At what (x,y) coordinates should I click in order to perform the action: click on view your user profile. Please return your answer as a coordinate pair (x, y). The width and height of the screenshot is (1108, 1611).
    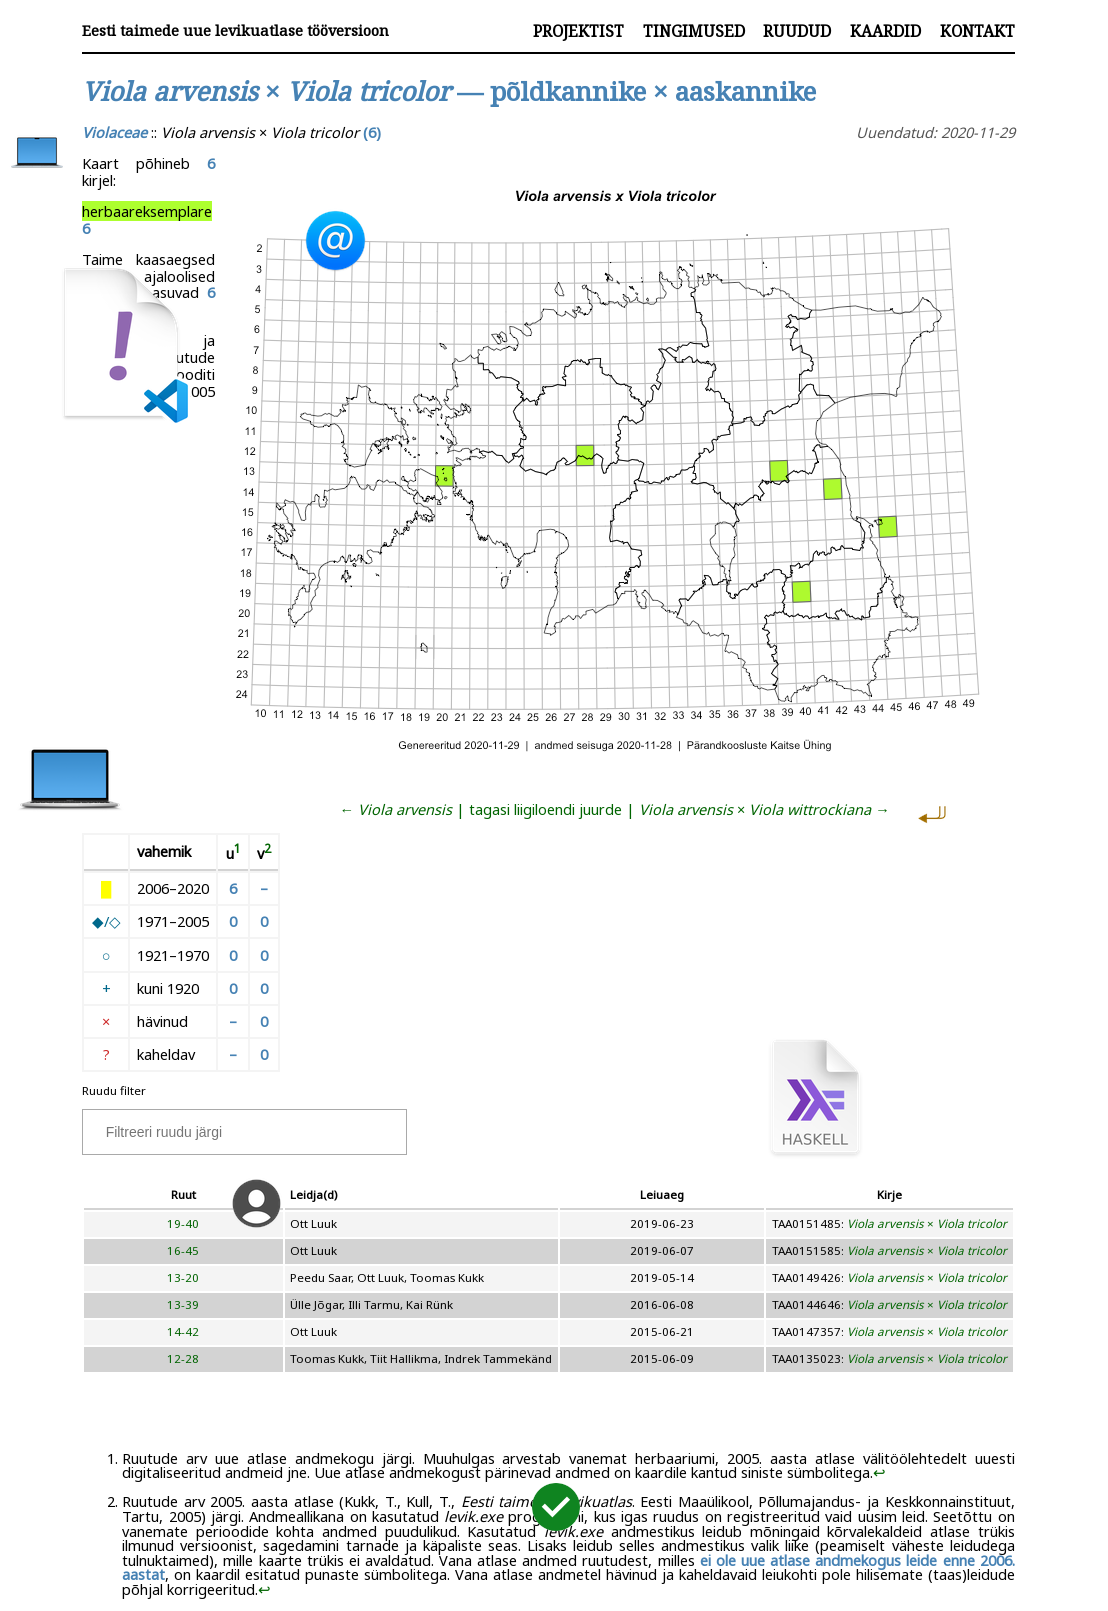
    Looking at the image, I should click on (256, 1203).